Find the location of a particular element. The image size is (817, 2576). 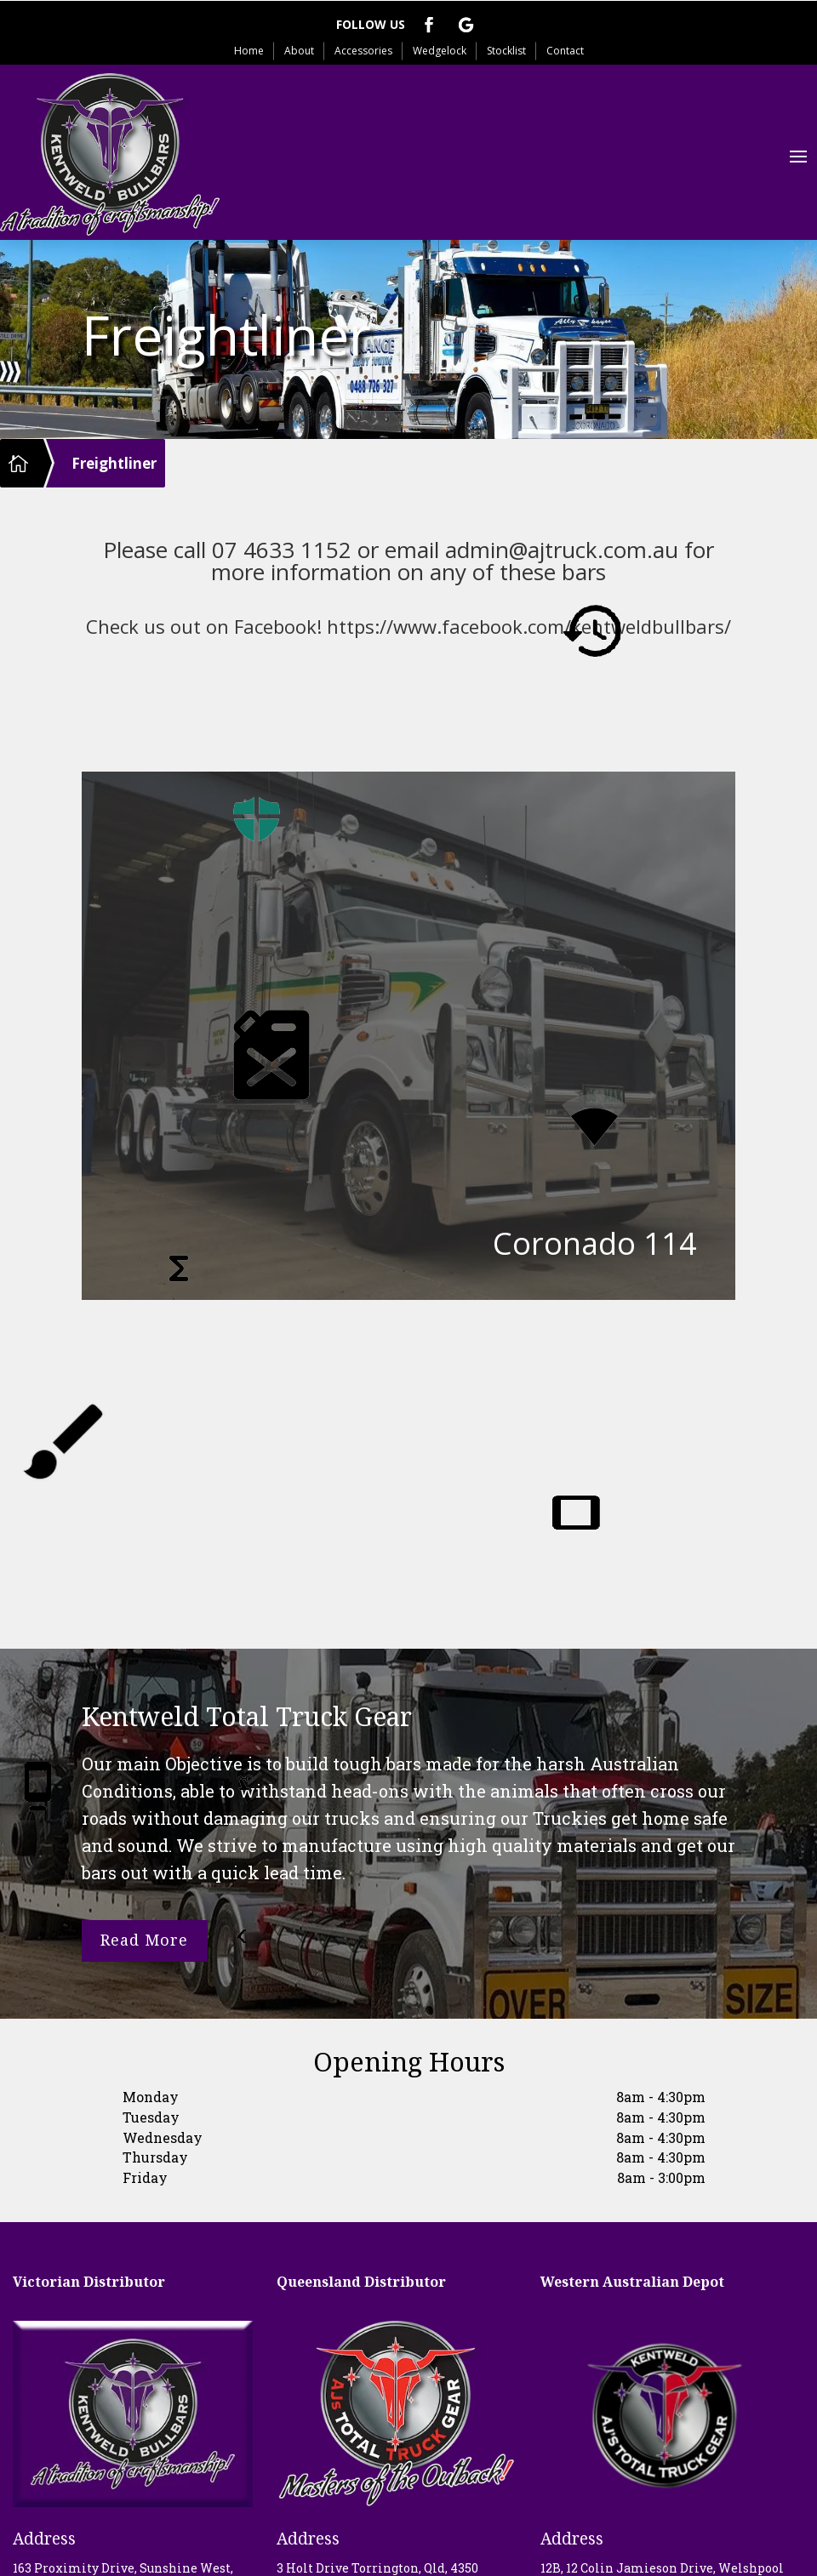

access manufacturing or automation settings is located at coordinates (245, 1782).